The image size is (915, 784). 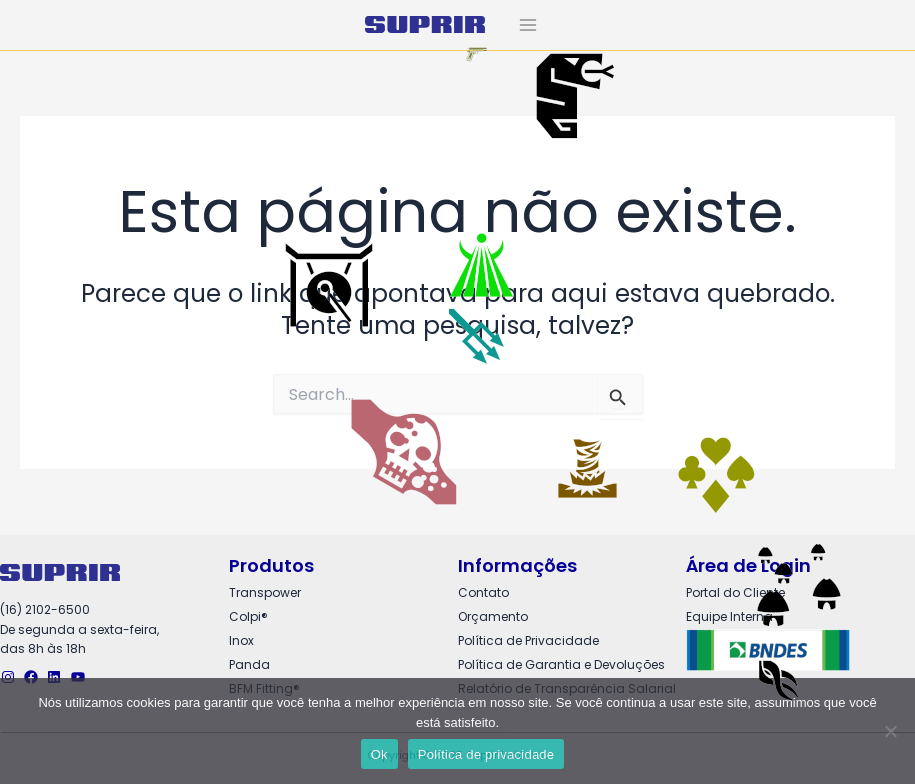 What do you see at coordinates (476, 54) in the screenshot?
I see `select handgun weapon in game inventory` at bounding box center [476, 54].